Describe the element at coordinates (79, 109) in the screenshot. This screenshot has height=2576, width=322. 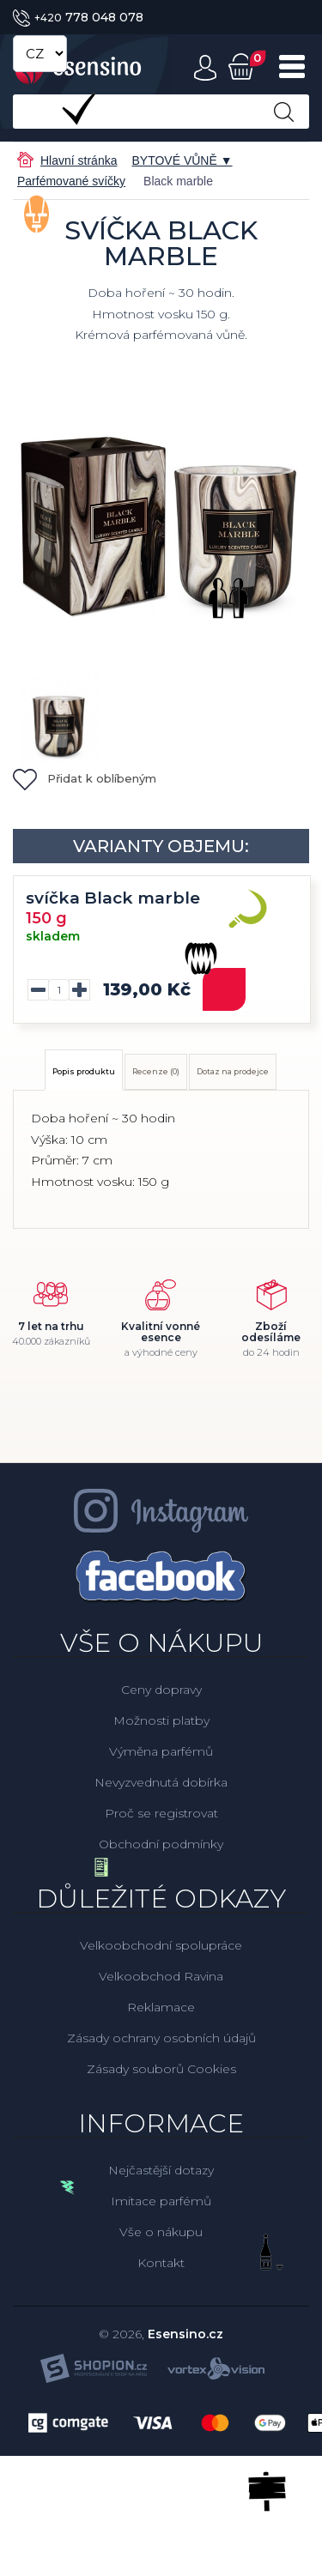
I see `confirm or complete an action` at that location.